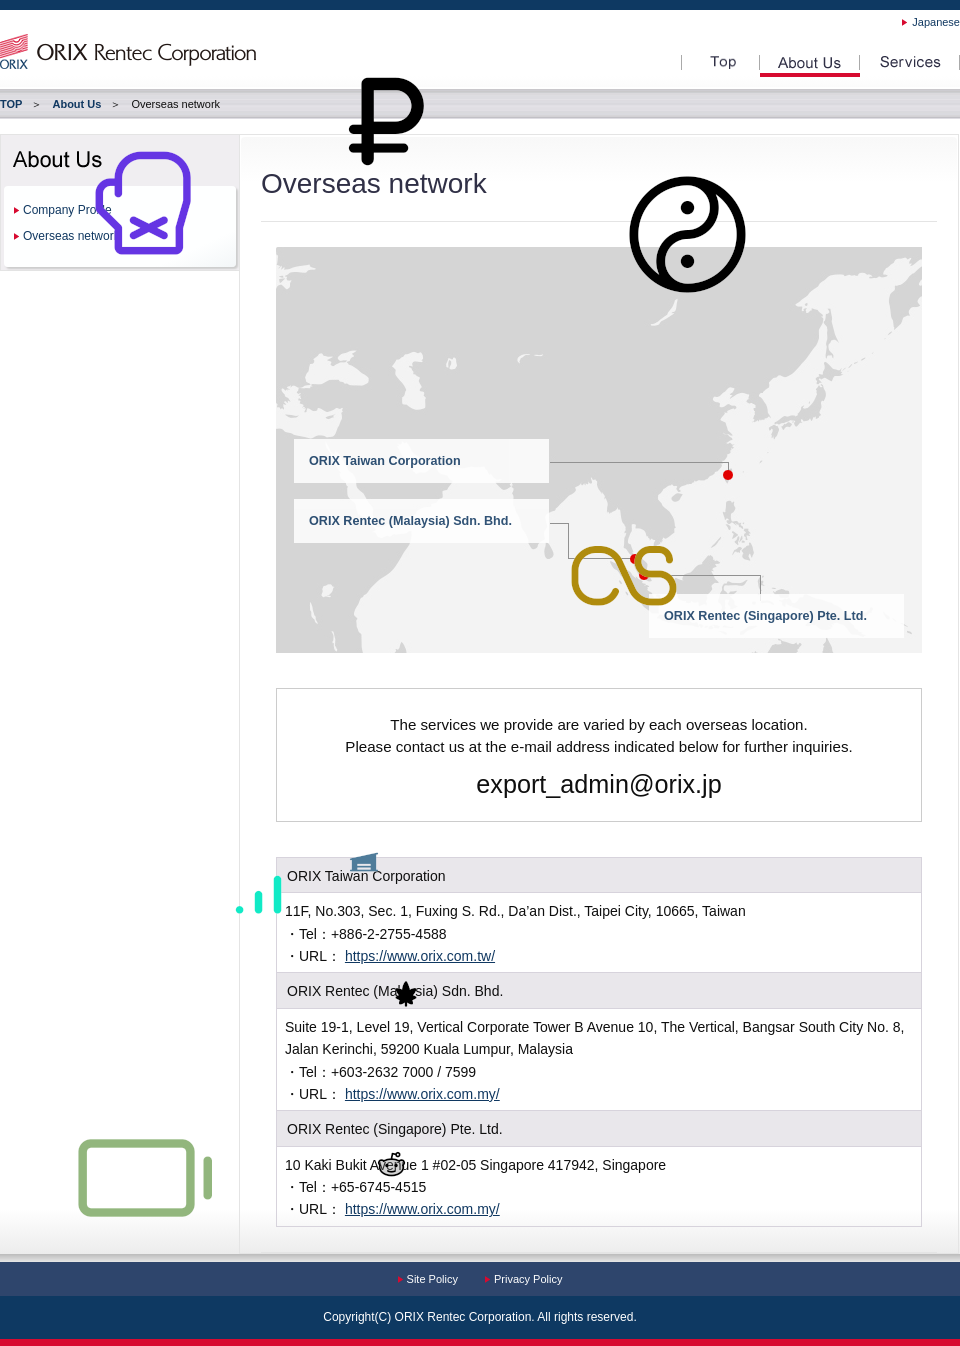 The width and height of the screenshot is (960, 1346). Describe the element at coordinates (143, 1178) in the screenshot. I see `indicates battery is empty or depleted` at that location.